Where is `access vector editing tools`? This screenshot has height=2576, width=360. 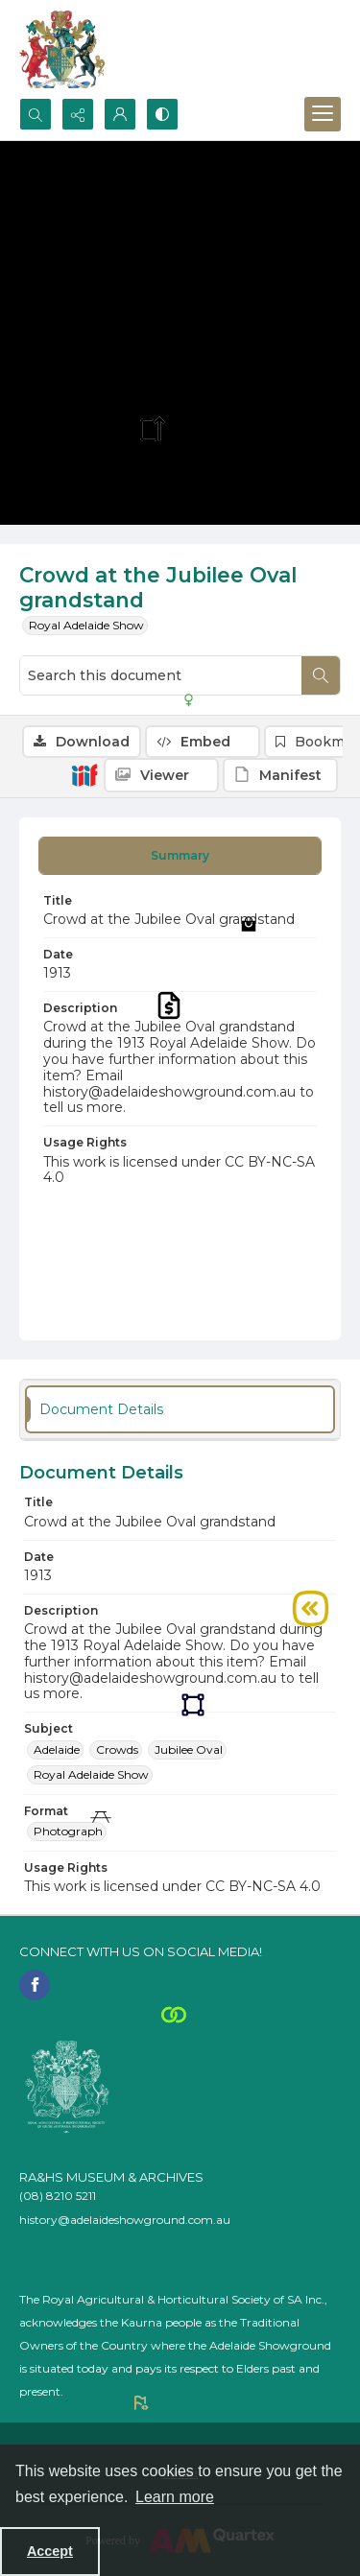 access vector editing tools is located at coordinates (193, 1705).